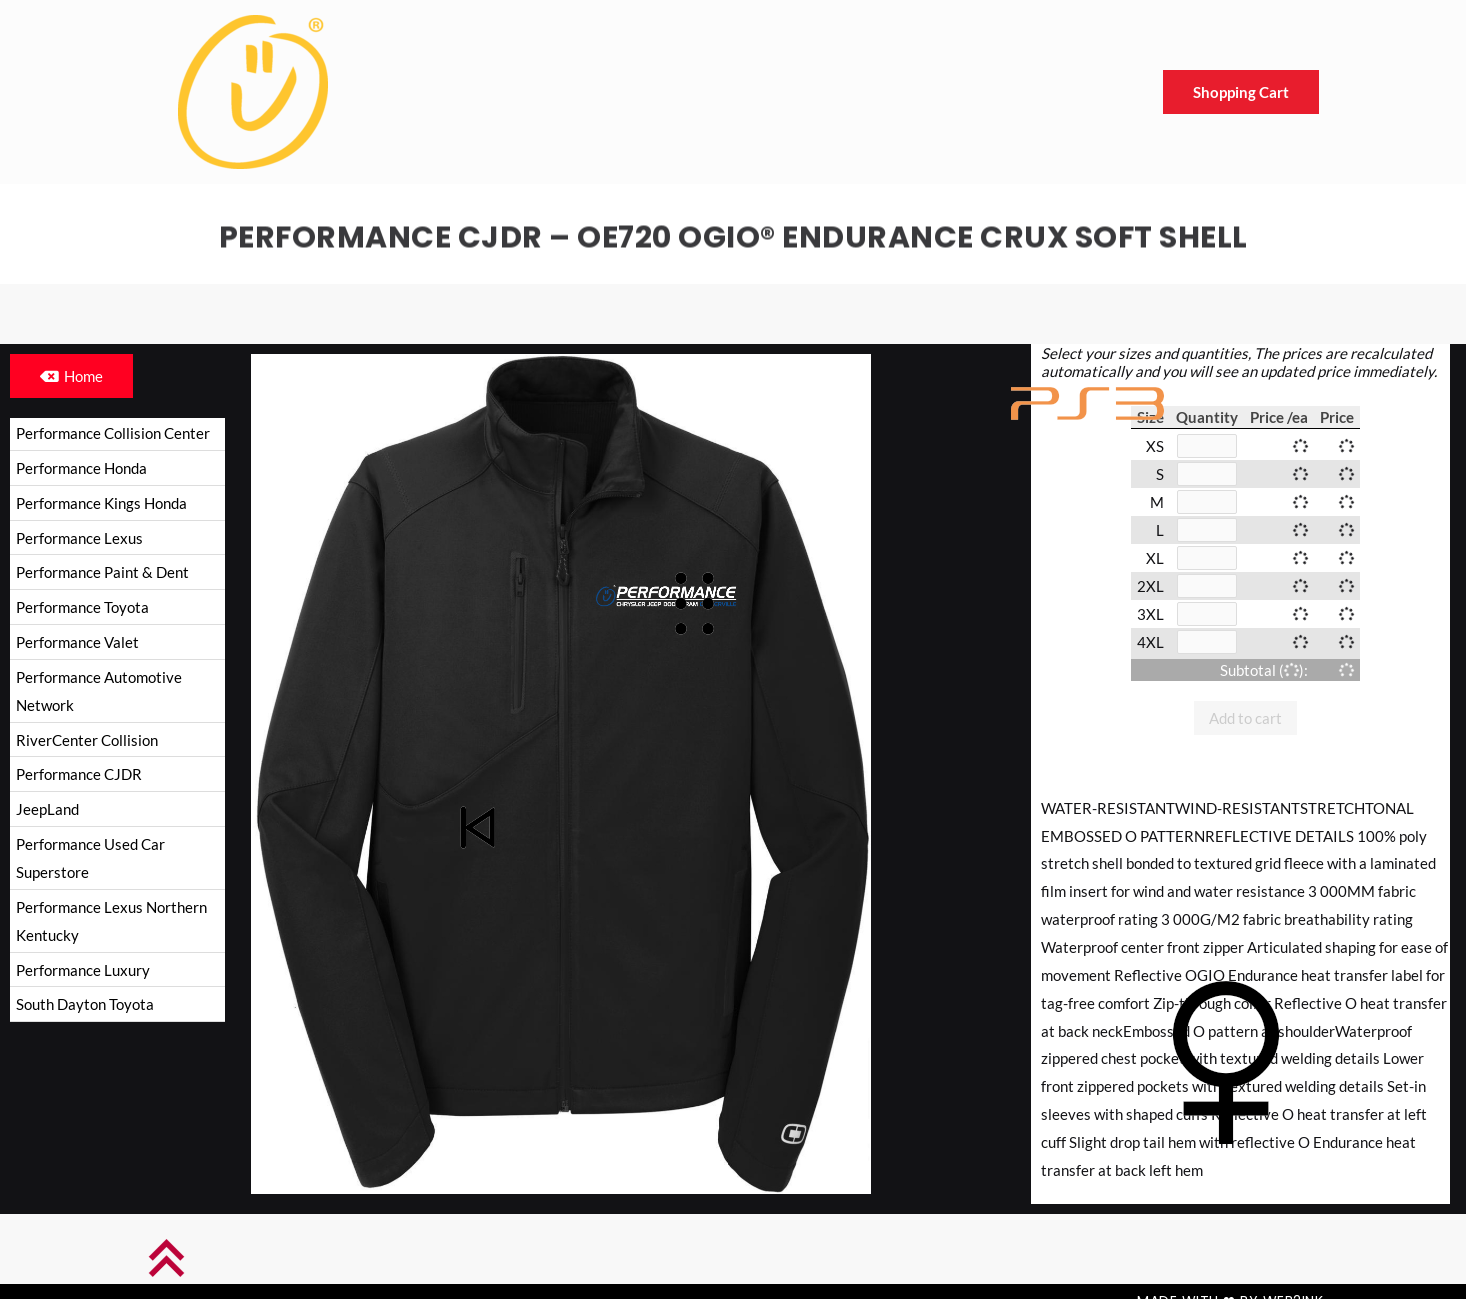 Image resolution: width=1466 pixels, height=1299 pixels. What do you see at coordinates (1087, 403) in the screenshot?
I see `PlayStation 3 brand logo` at bounding box center [1087, 403].